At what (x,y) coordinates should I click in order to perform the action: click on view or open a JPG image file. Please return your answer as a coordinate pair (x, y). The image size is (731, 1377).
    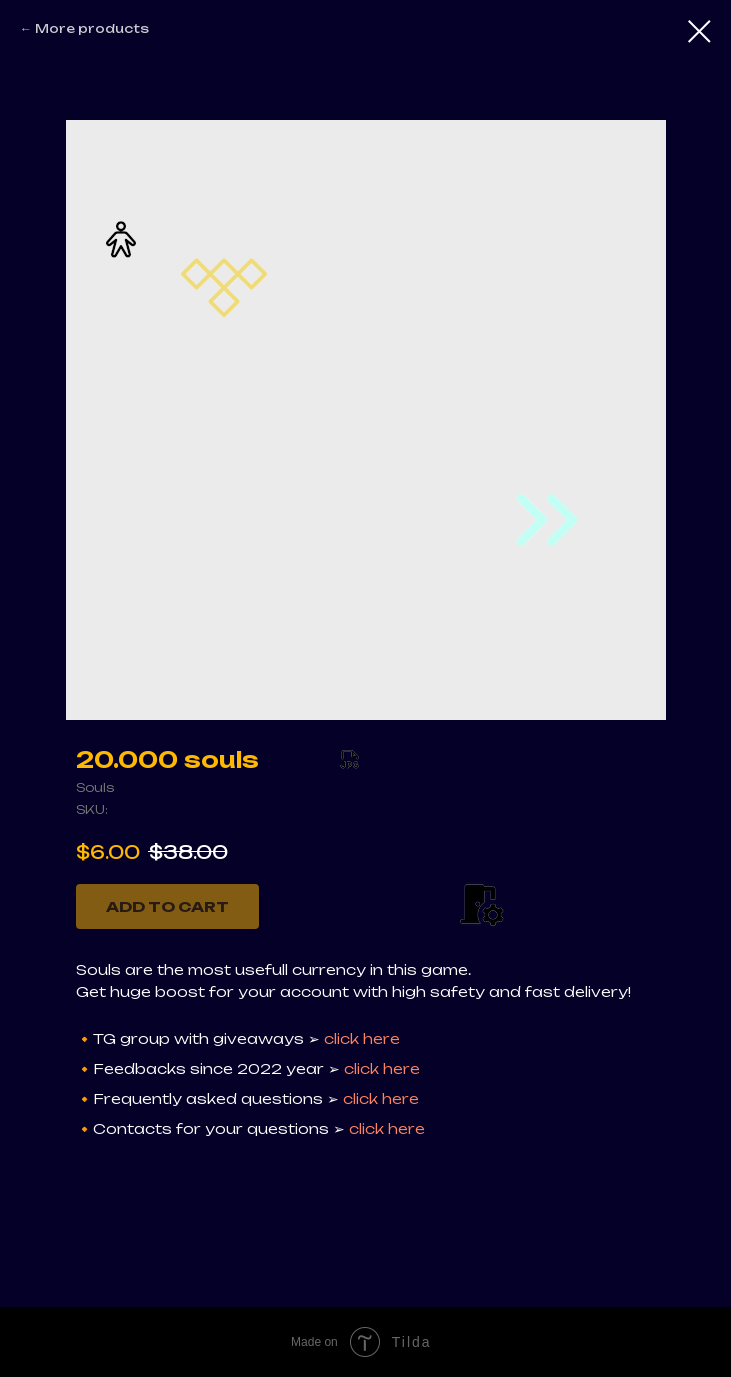
    Looking at the image, I should click on (350, 760).